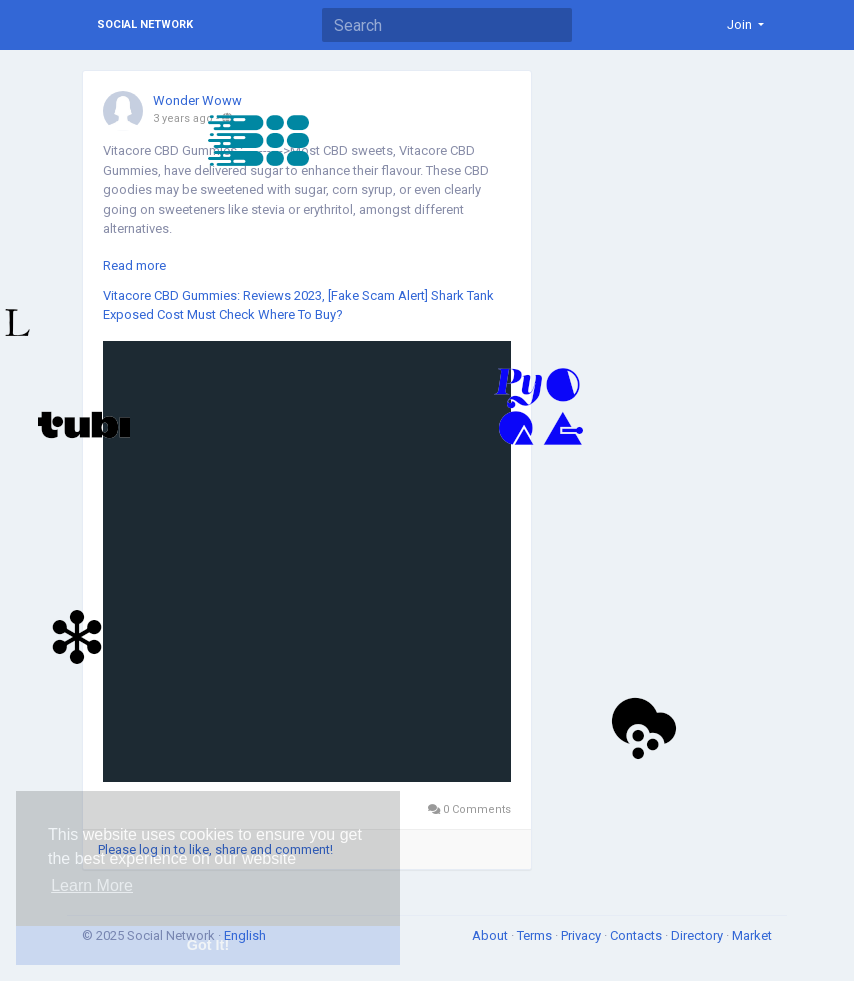 The width and height of the screenshot is (854, 981). Describe the element at coordinates (77, 637) in the screenshot. I see `launch GoToMeeting app` at that location.